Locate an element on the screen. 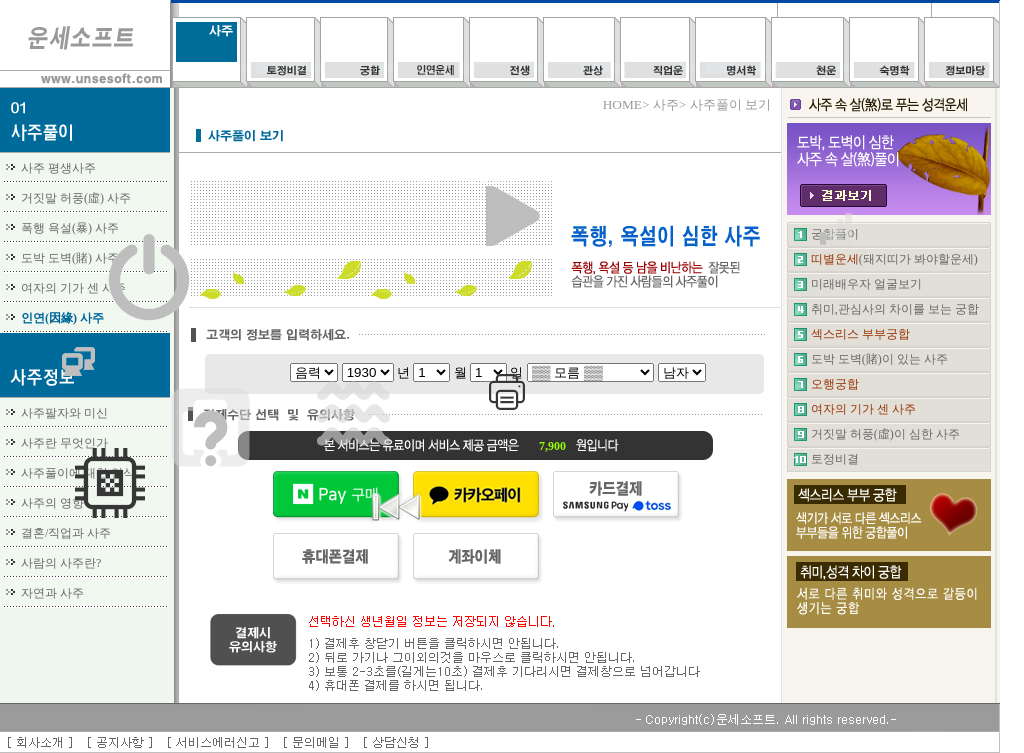  indicates foggy weather conditions is located at coordinates (353, 413).